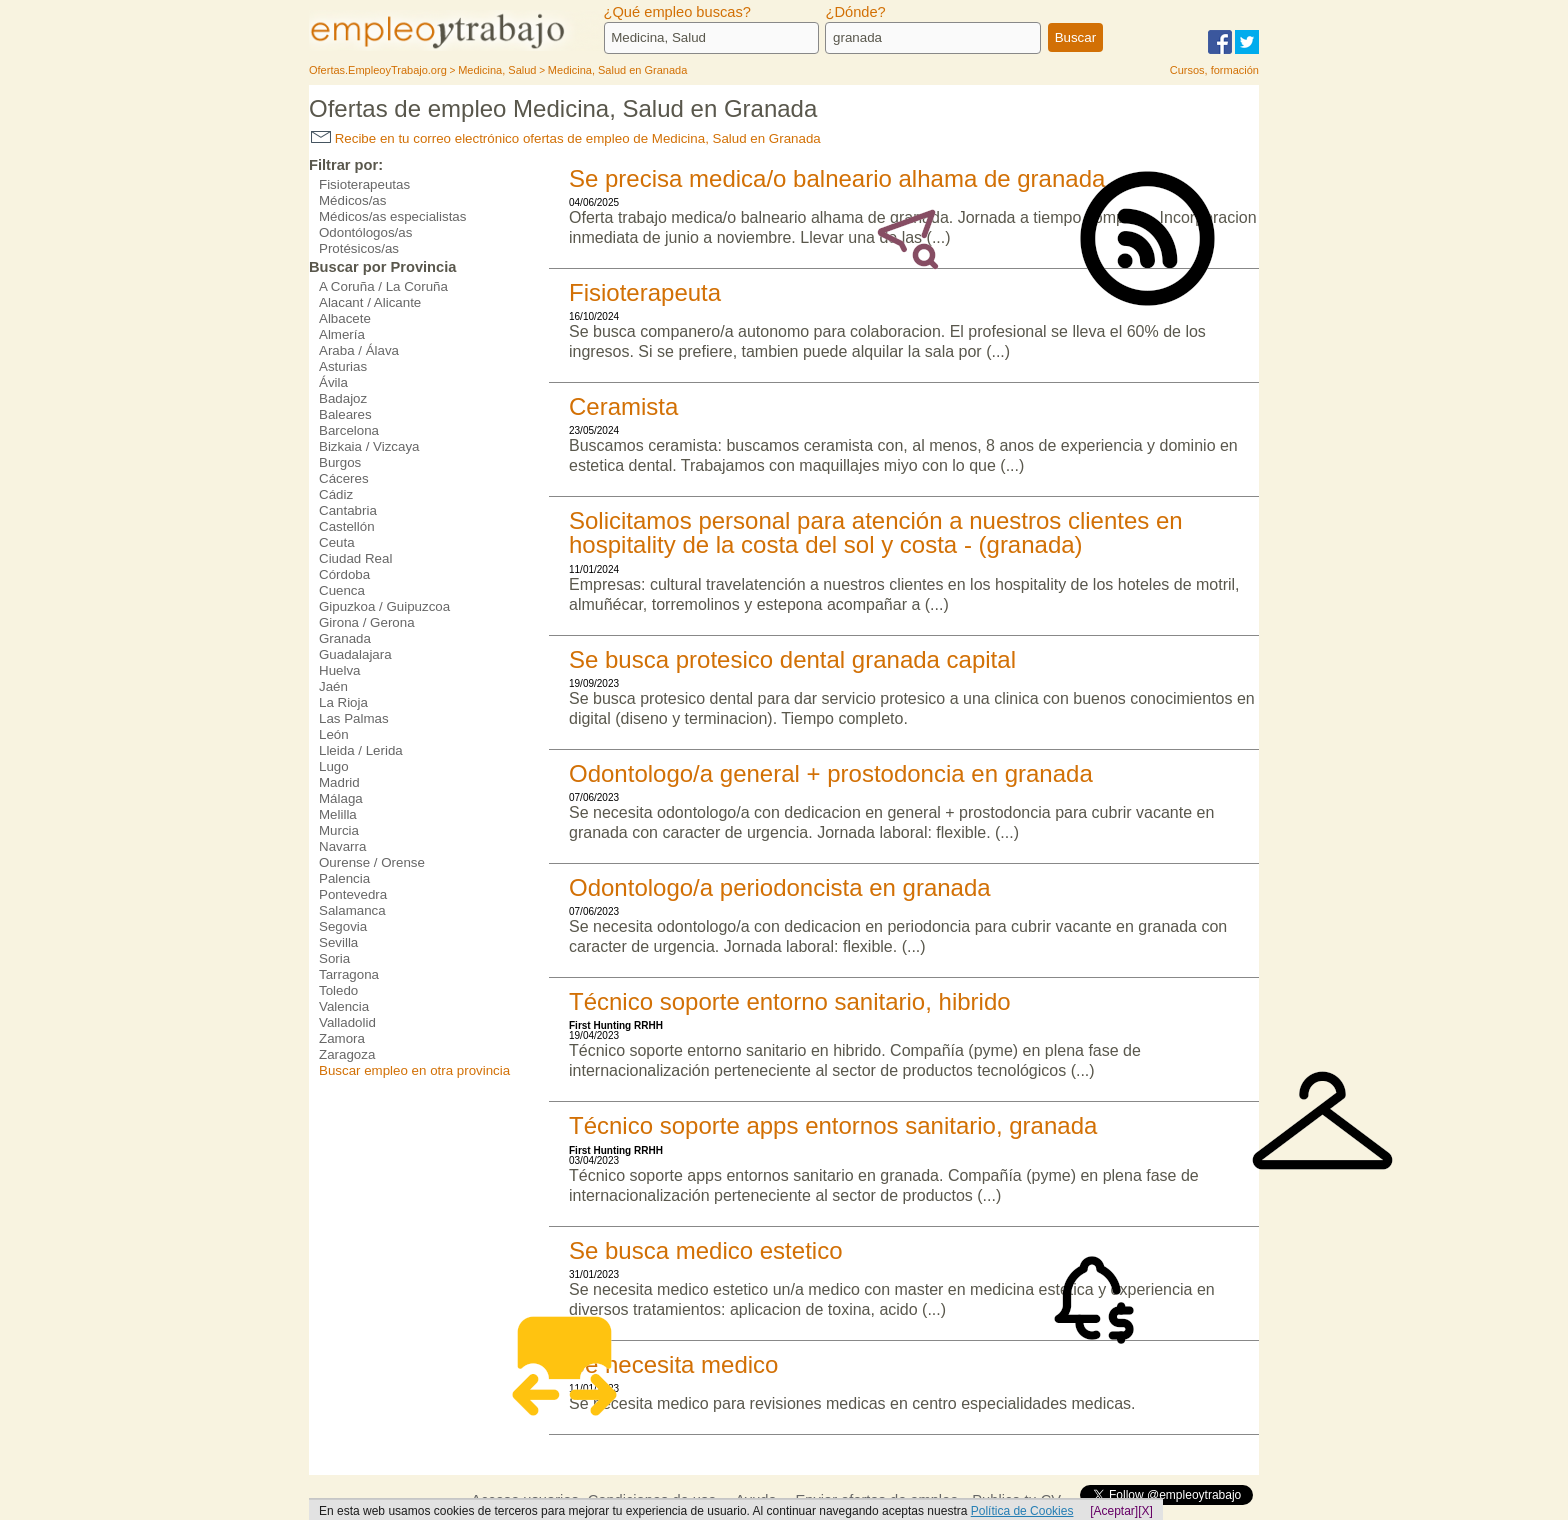 This screenshot has width=1568, height=1520. Describe the element at coordinates (1147, 238) in the screenshot. I see `locate your airtag device` at that location.